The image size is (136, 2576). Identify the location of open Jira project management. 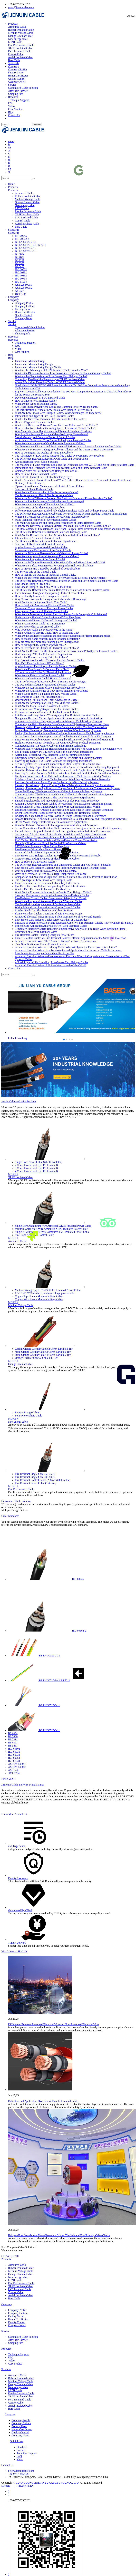
(32, 1236).